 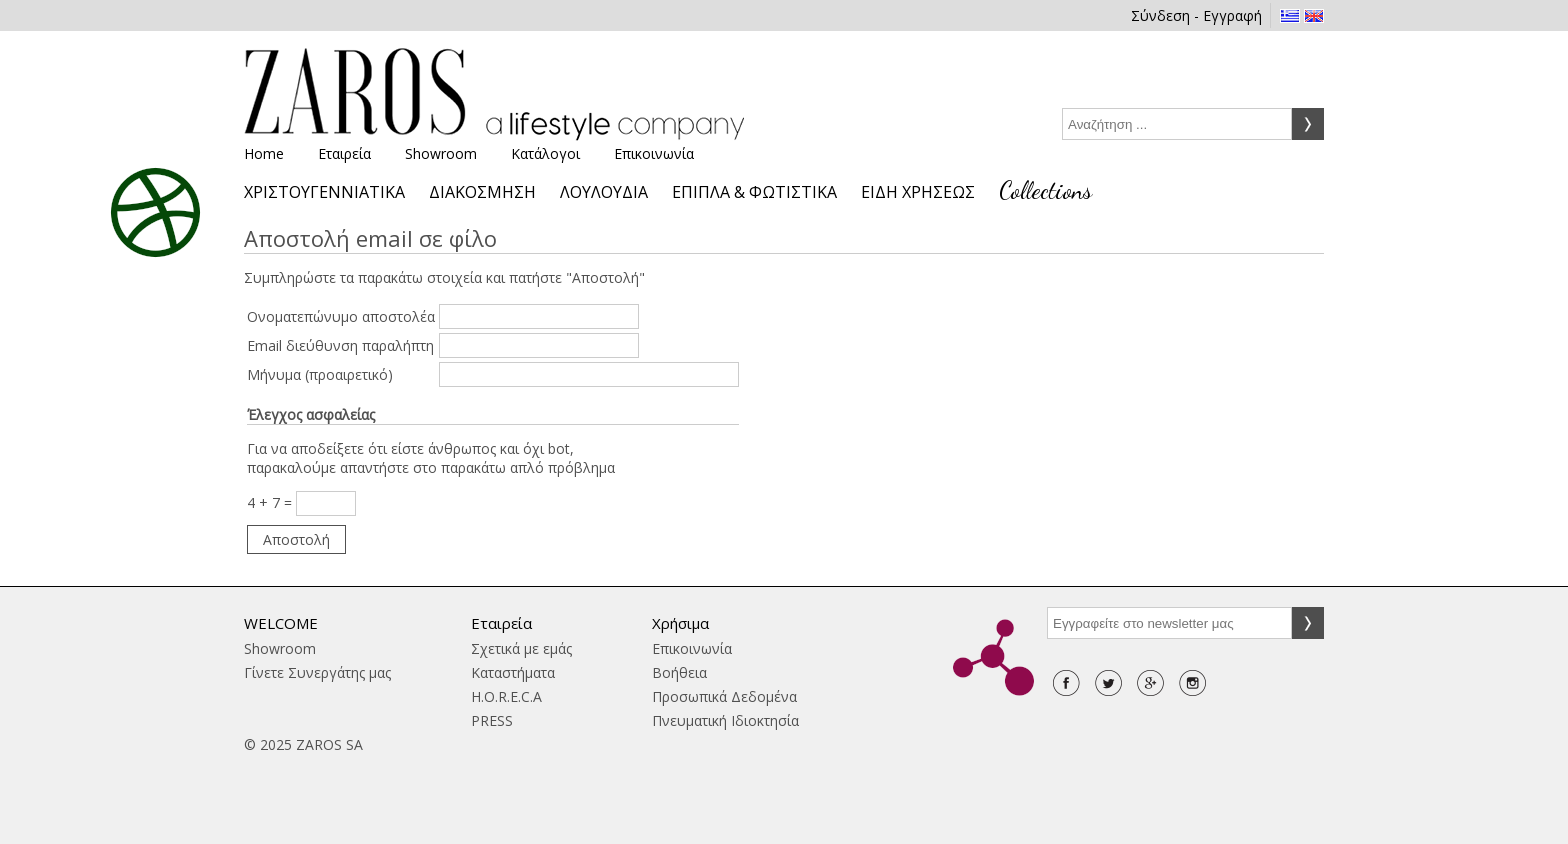 I want to click on moleculer microservices framework logo, so click(x=993, y=657).